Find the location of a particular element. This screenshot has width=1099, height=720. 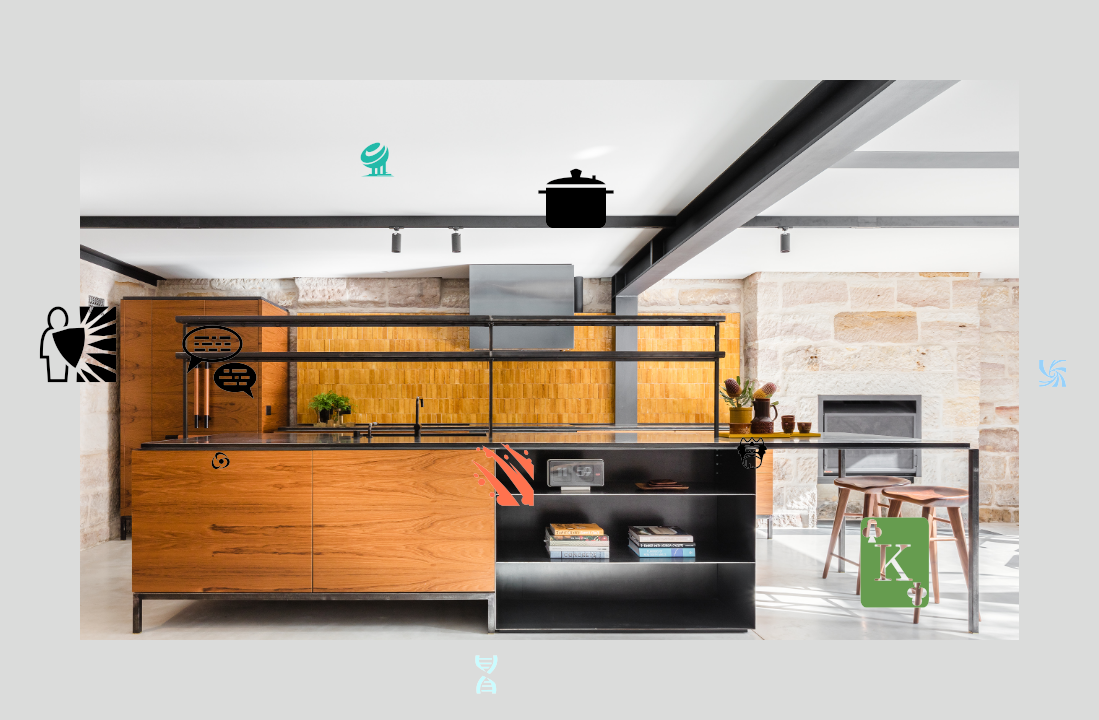

open chat or messaging feature is located at coordinates (219, 362).